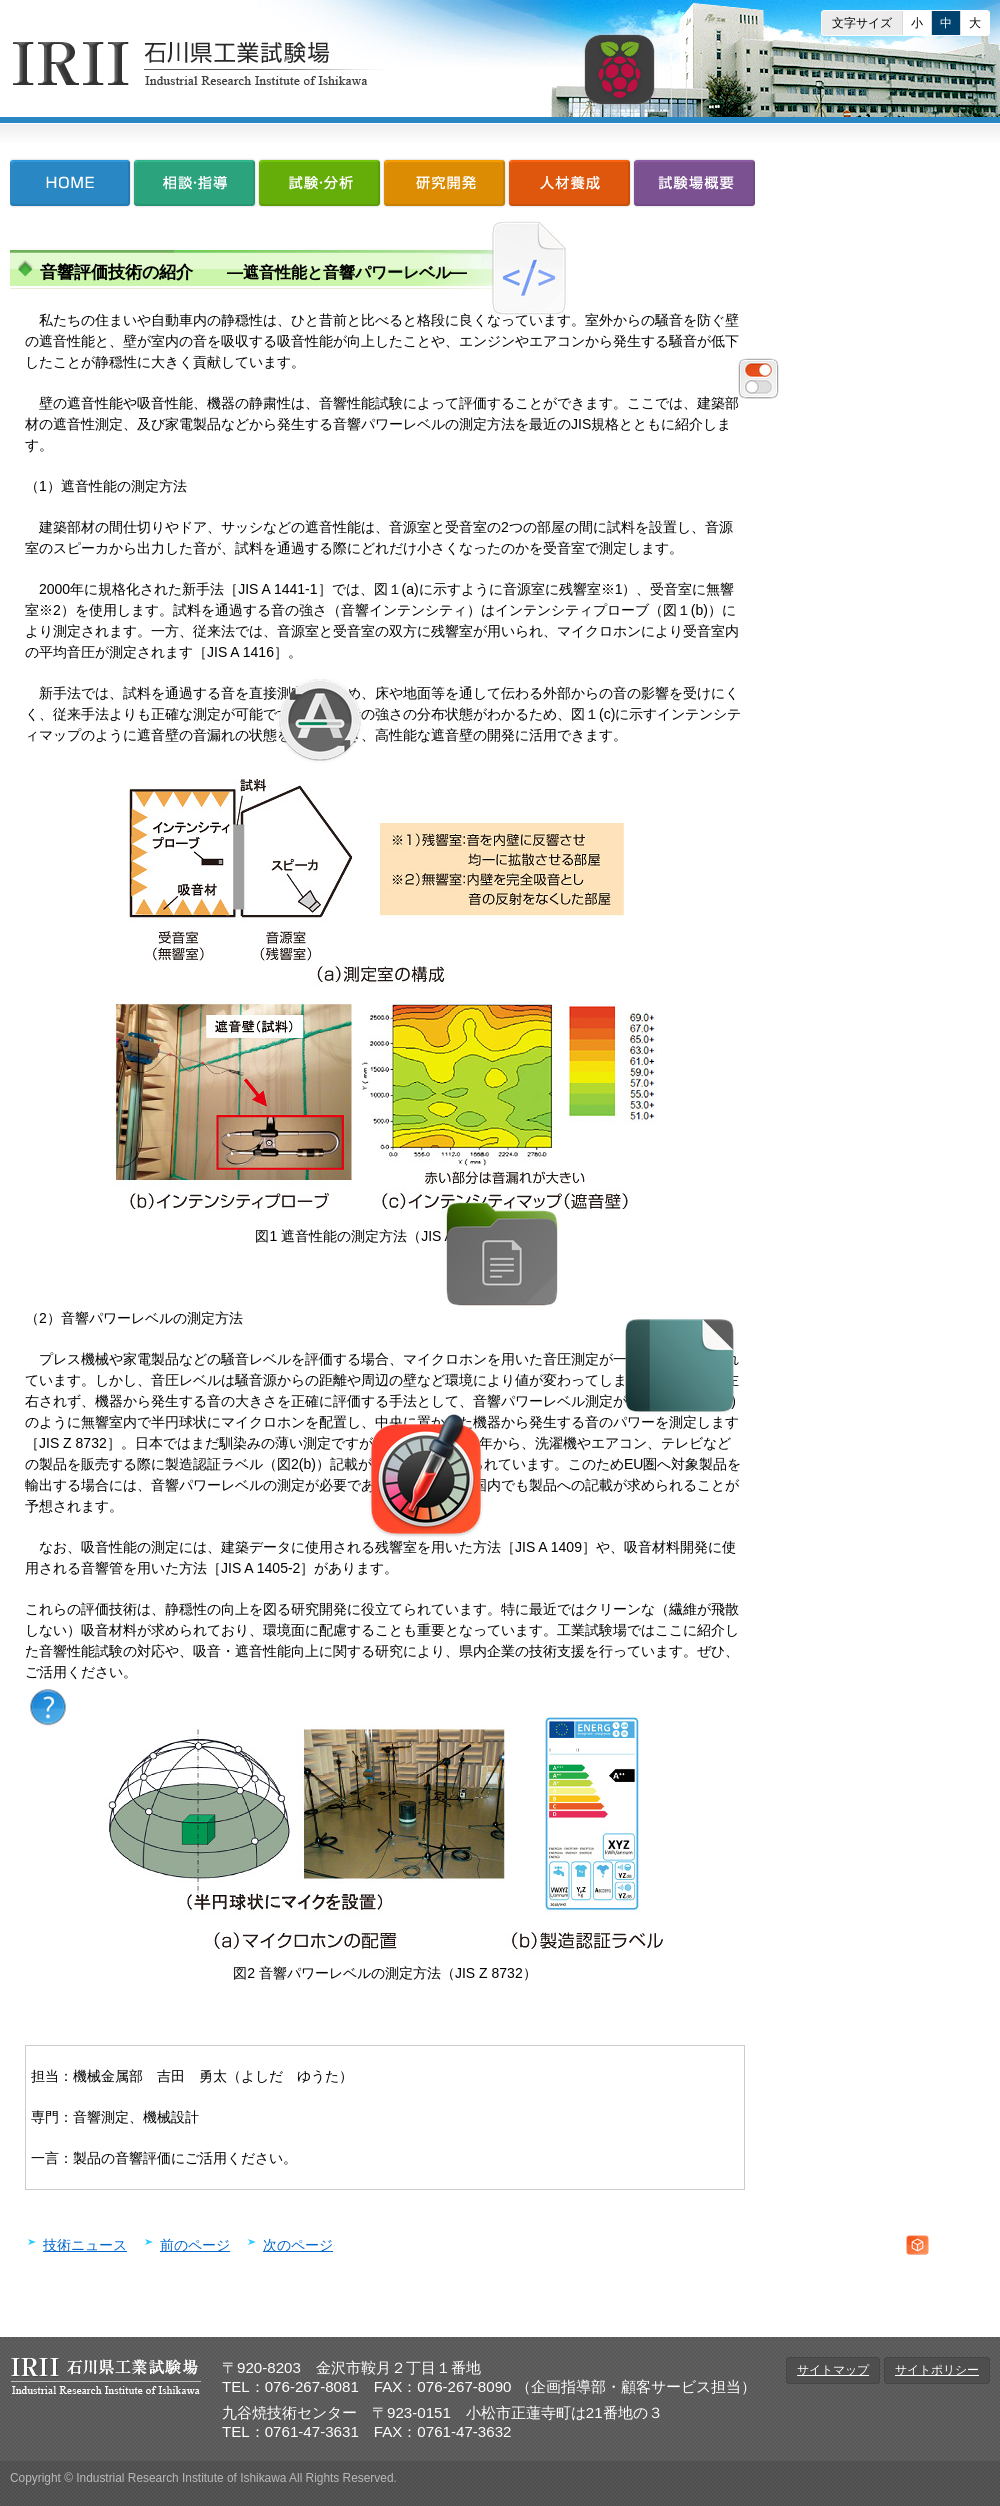  I want to click on an HTML or web document file, so click(529, 268).